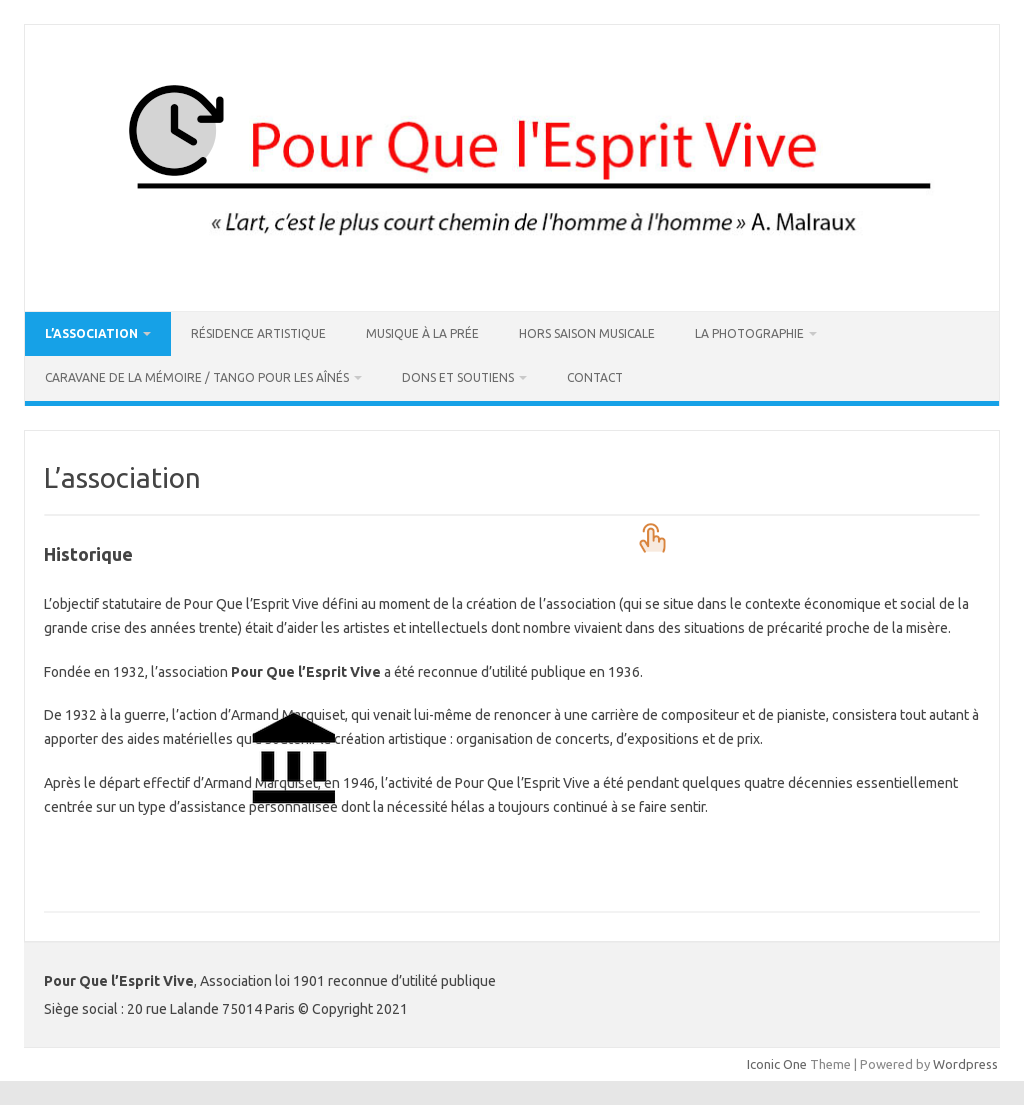  Describe the element at coordinates (296, 760) in the screenshot. I see `access banking or financial services` at that location.